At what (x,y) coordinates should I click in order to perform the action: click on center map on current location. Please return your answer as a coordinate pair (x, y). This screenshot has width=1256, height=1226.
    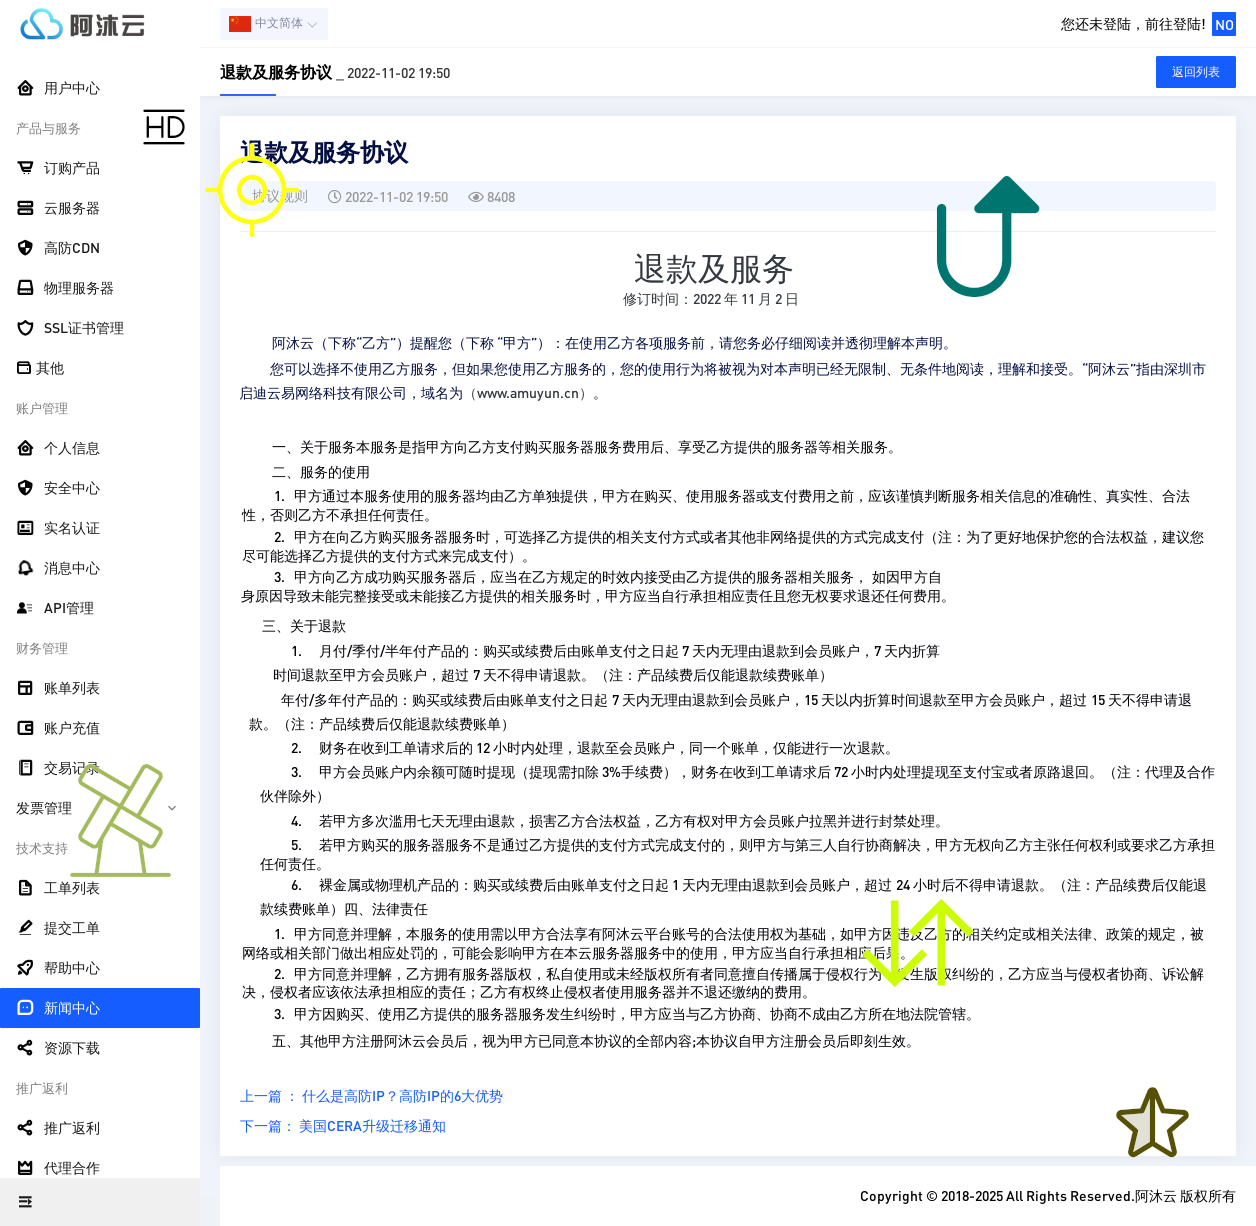
    Looking at the image, I should click on (252, 190).